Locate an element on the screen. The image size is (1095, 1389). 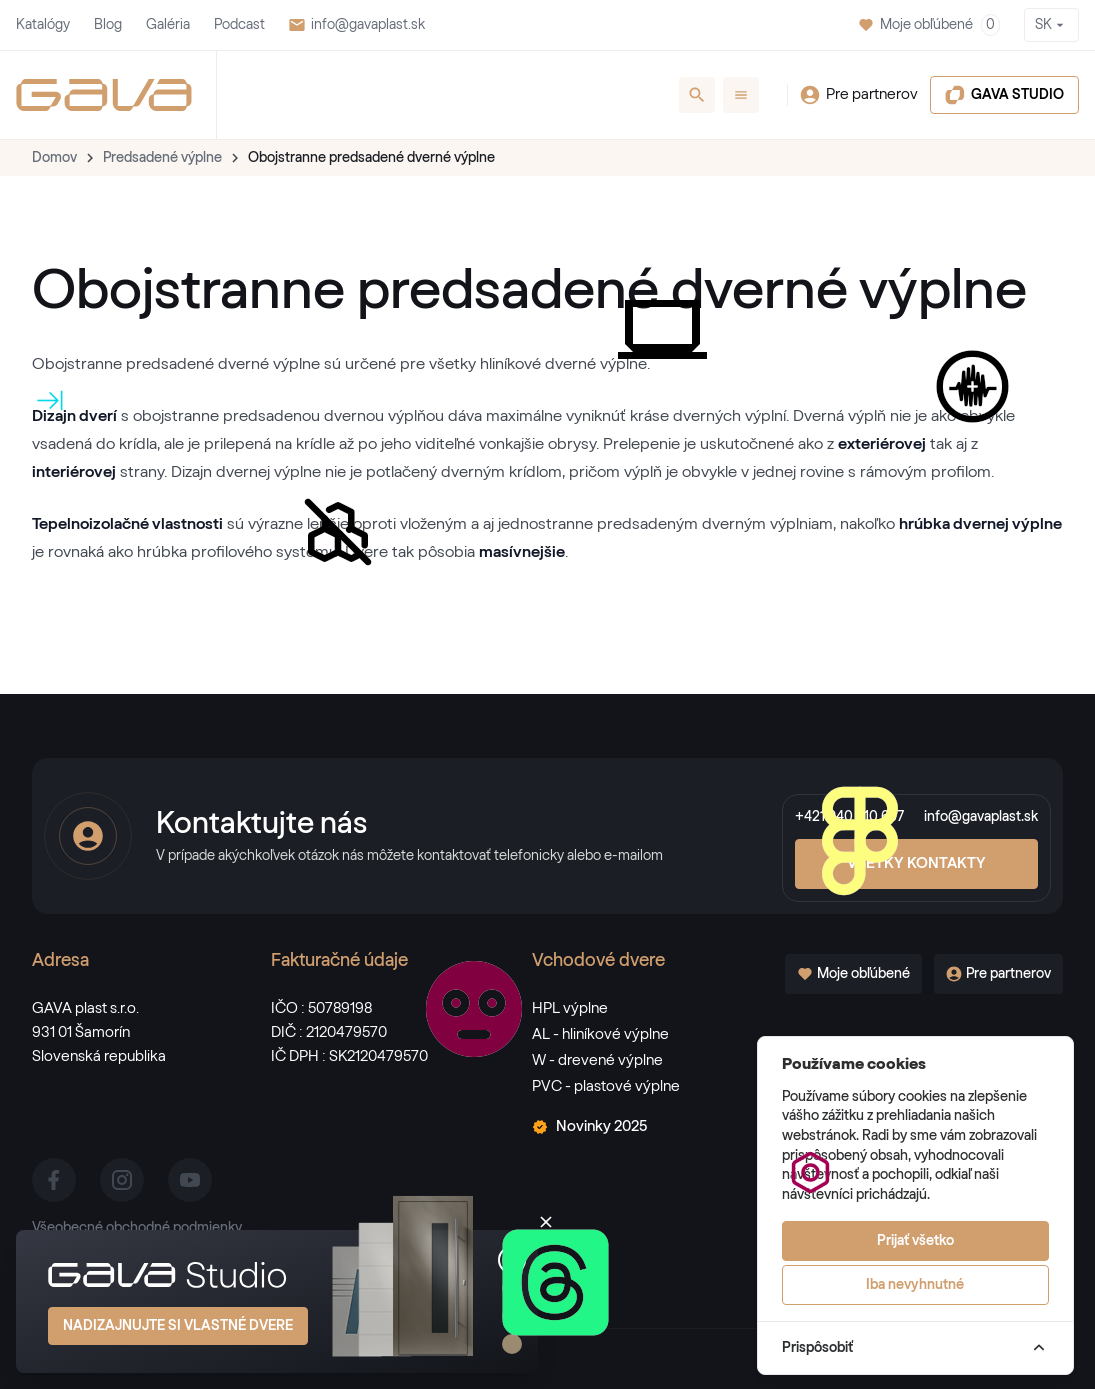
creative commons sampling plus license indicator is located at coordinates (972, 386).